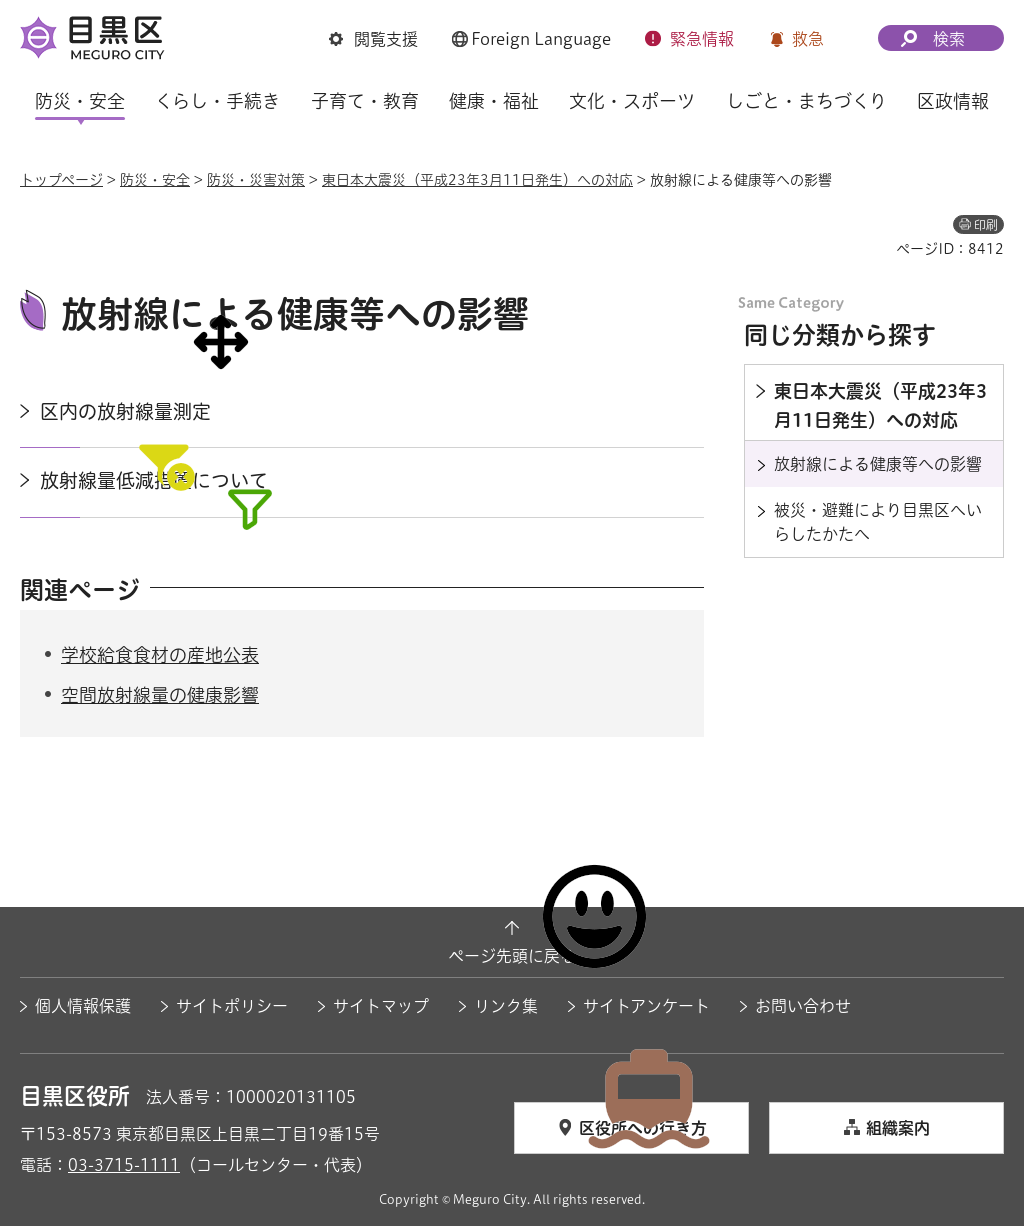 The height and width of the screenshot is (1226, 1024). Describe the element at coordinates (250, 508) in the screenshot. I see `filter or sort content` at that location.